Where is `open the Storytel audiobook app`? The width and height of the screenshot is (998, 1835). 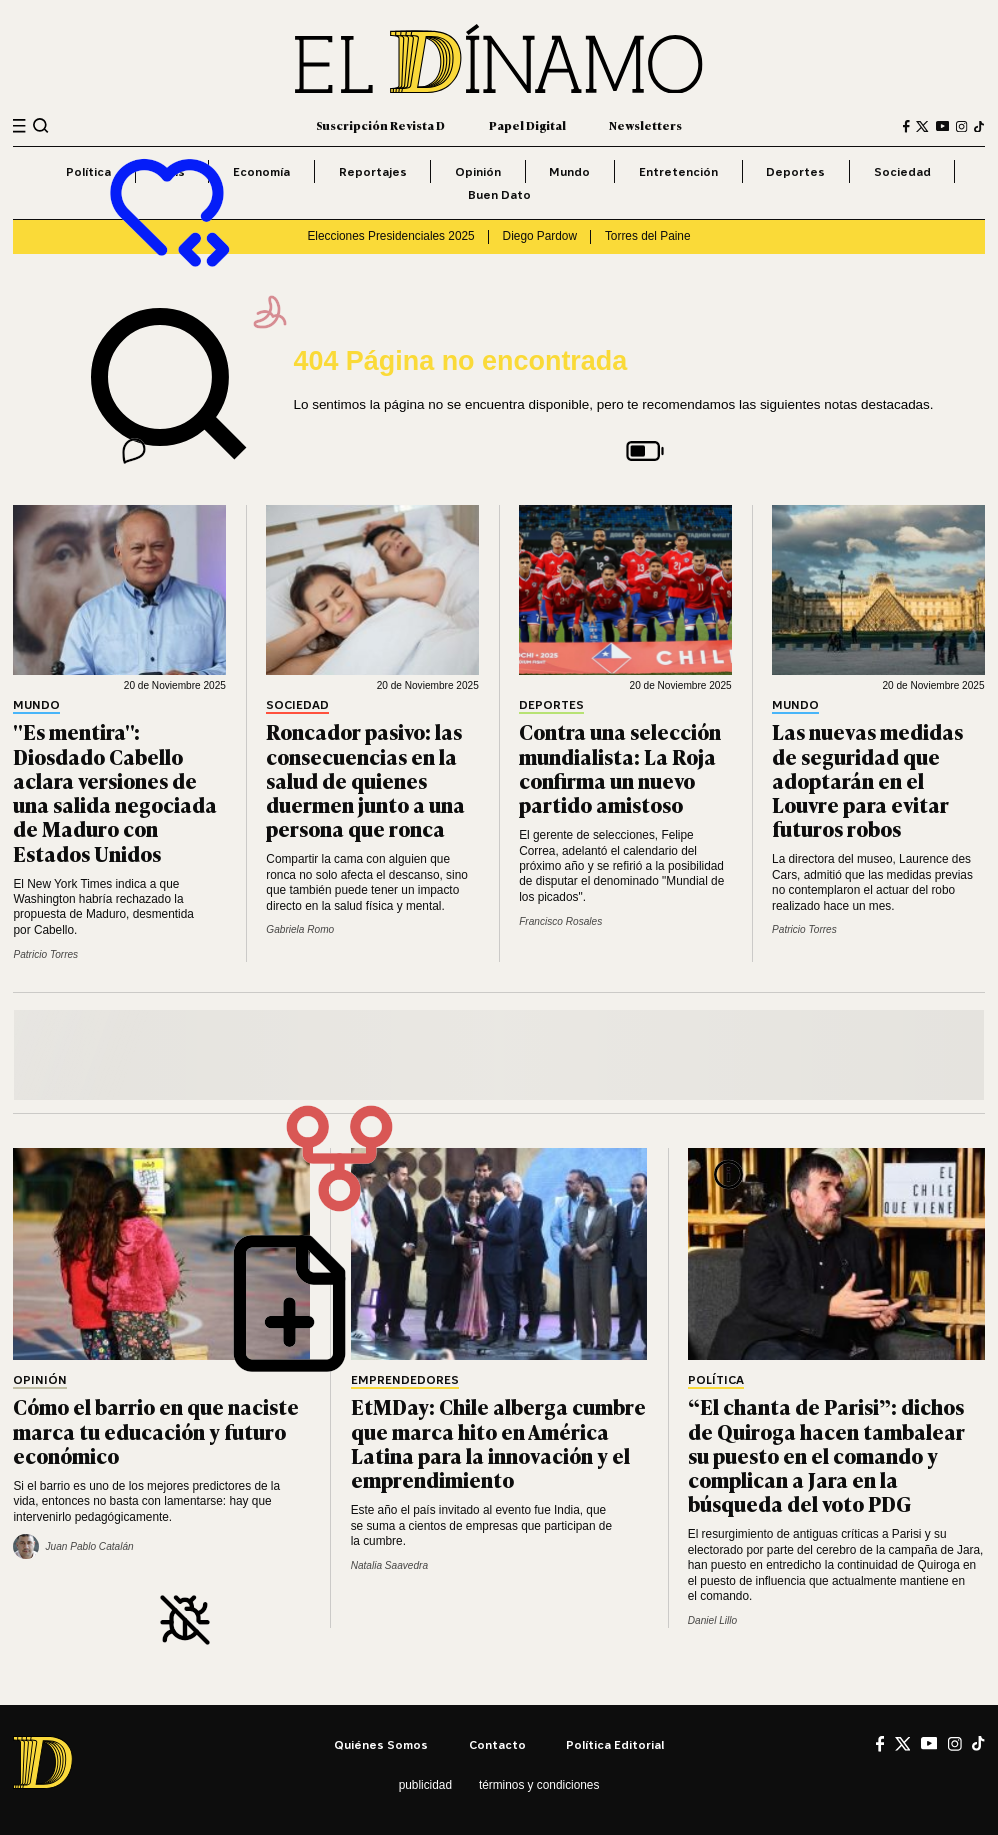
open the Storytel audiobook app is located at coordinates (134, 451).